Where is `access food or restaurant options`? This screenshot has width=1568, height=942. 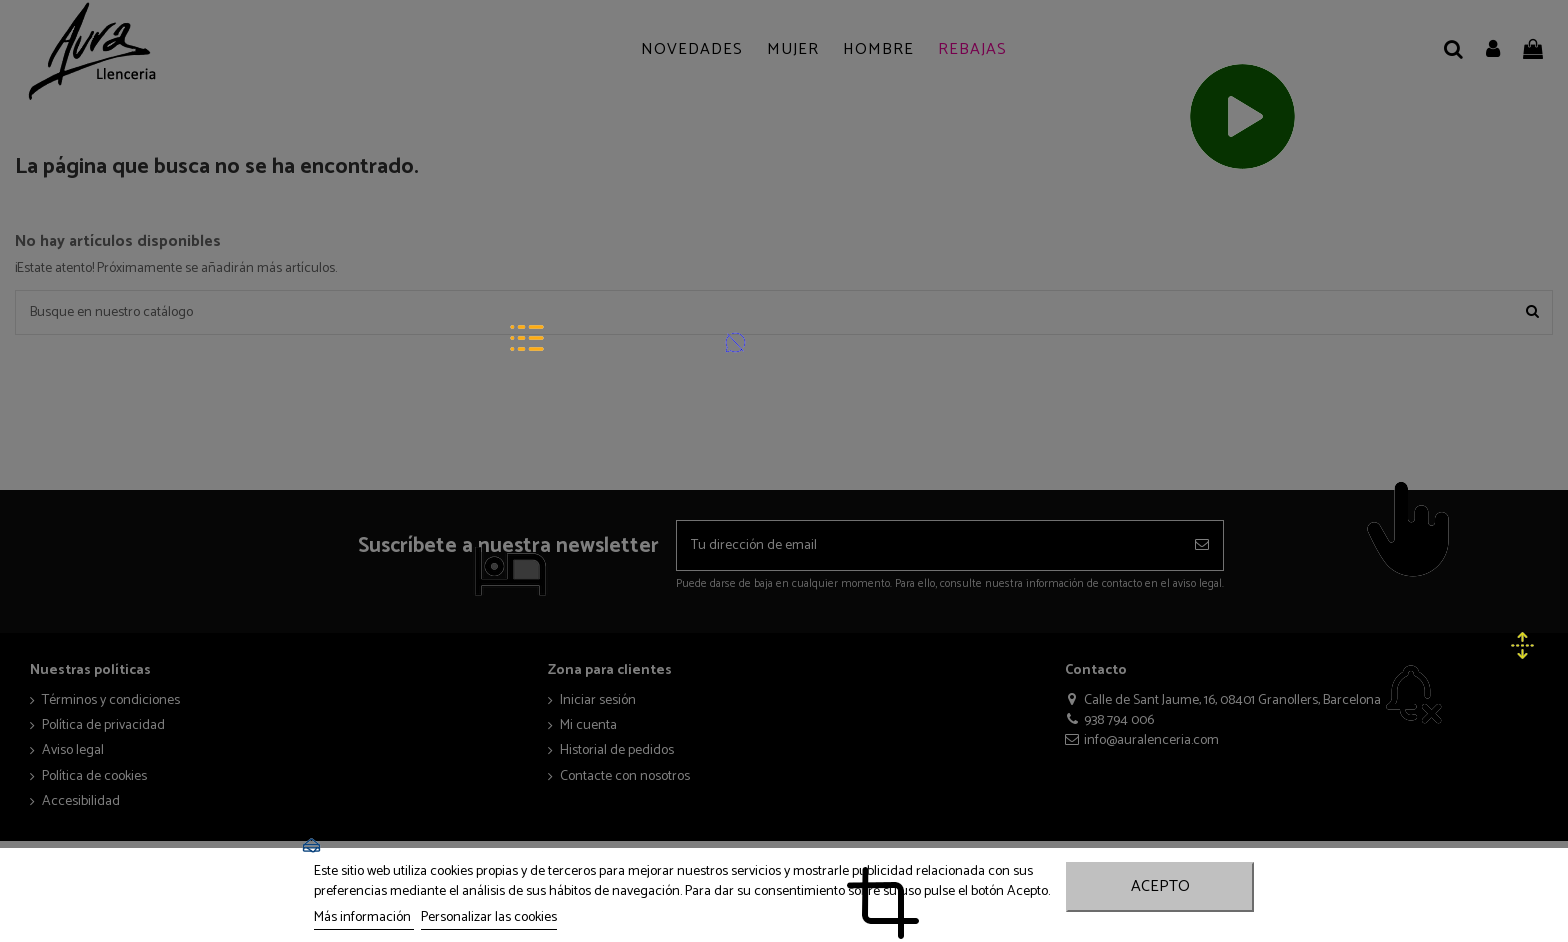 access food or restaurant options is located at coordinates (311, 845).